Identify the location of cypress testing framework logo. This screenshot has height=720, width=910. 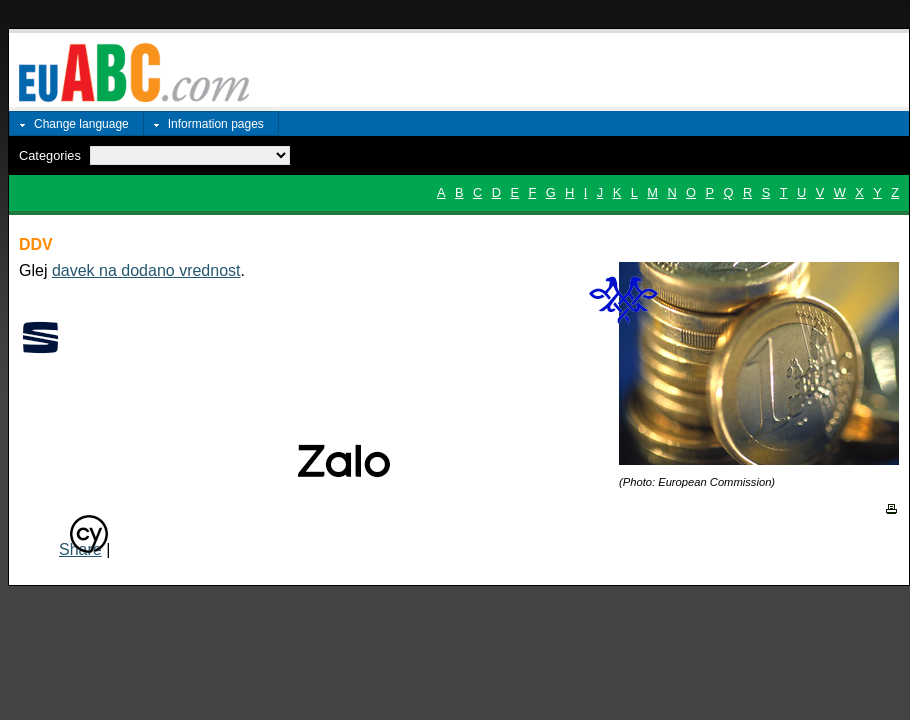
(89, 534).